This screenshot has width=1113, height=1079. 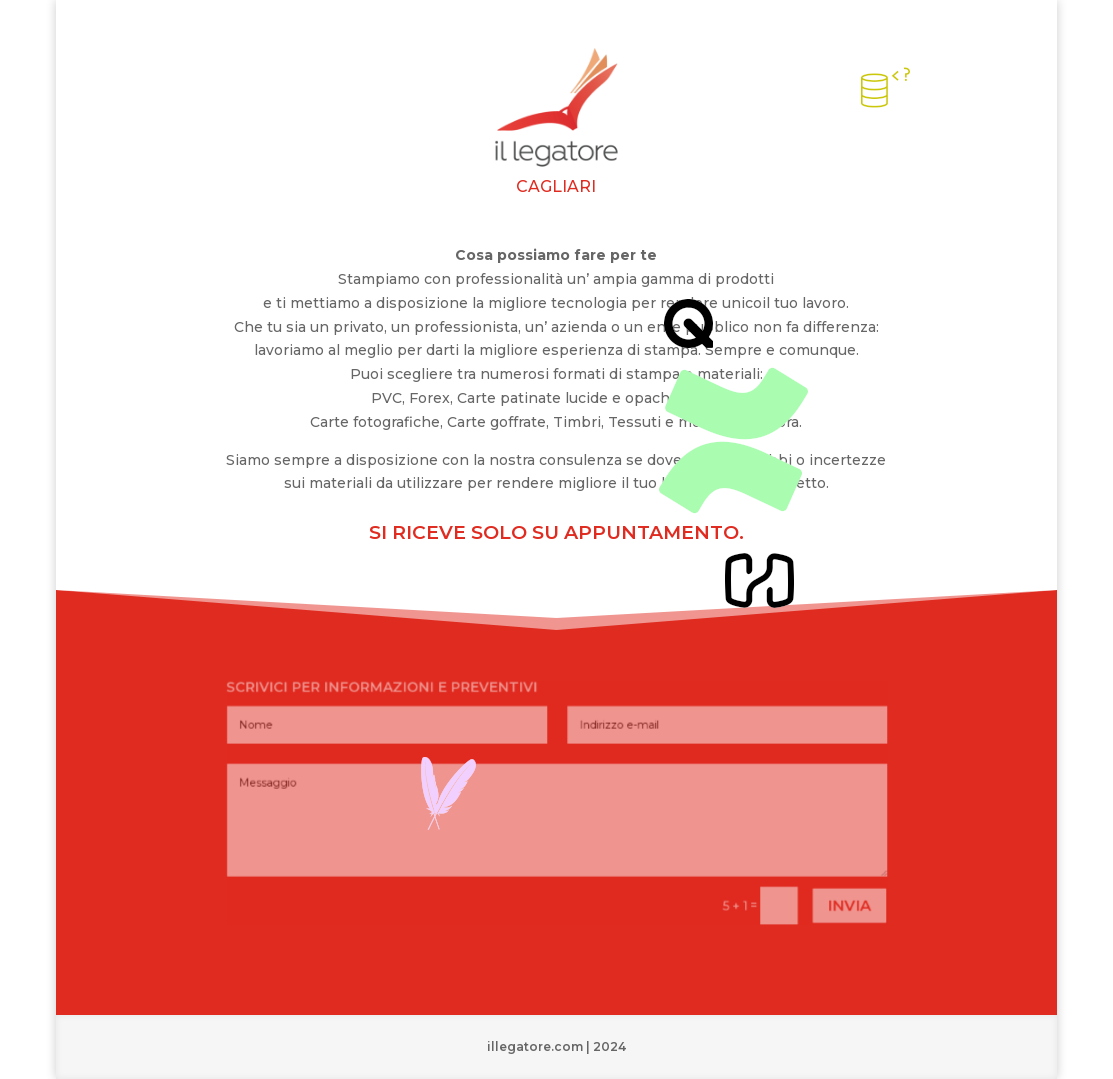 What do you see at coordinates (733, 440) in the screenshot?
I see `open Confluence workspace` at bounding box center [733, 440].